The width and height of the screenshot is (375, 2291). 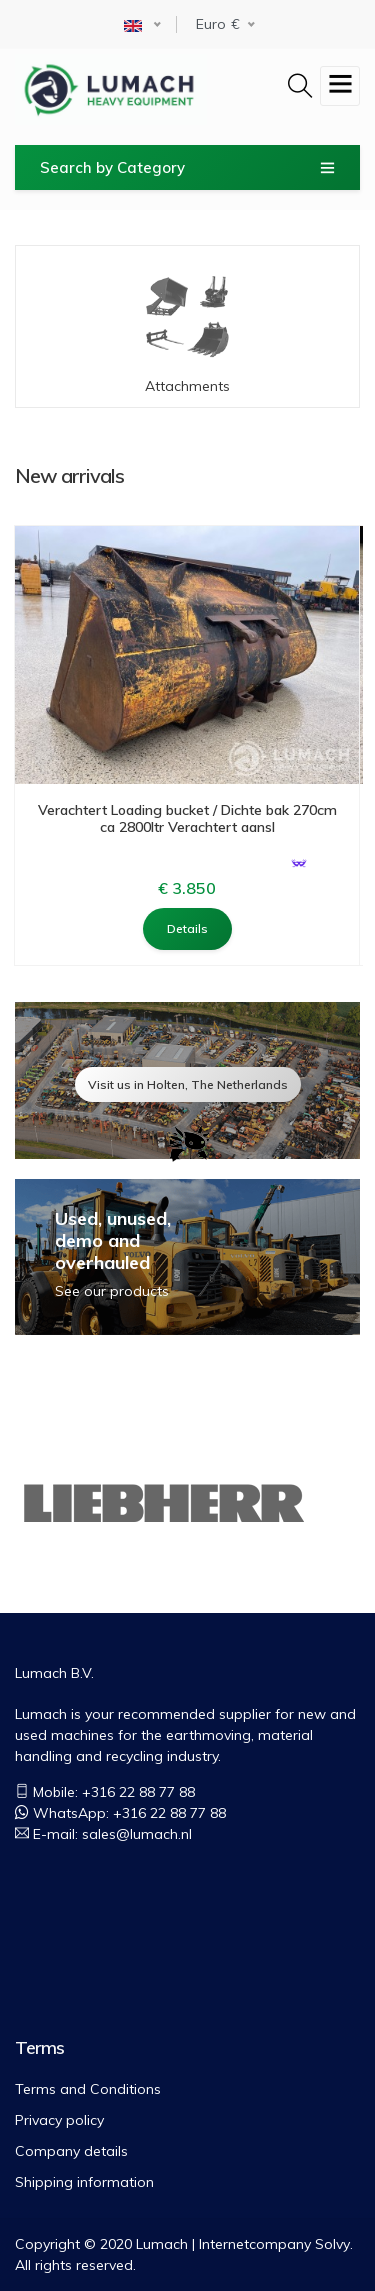 I want to click on axolotl character or mascot icon, so click(x=189, y=1141).